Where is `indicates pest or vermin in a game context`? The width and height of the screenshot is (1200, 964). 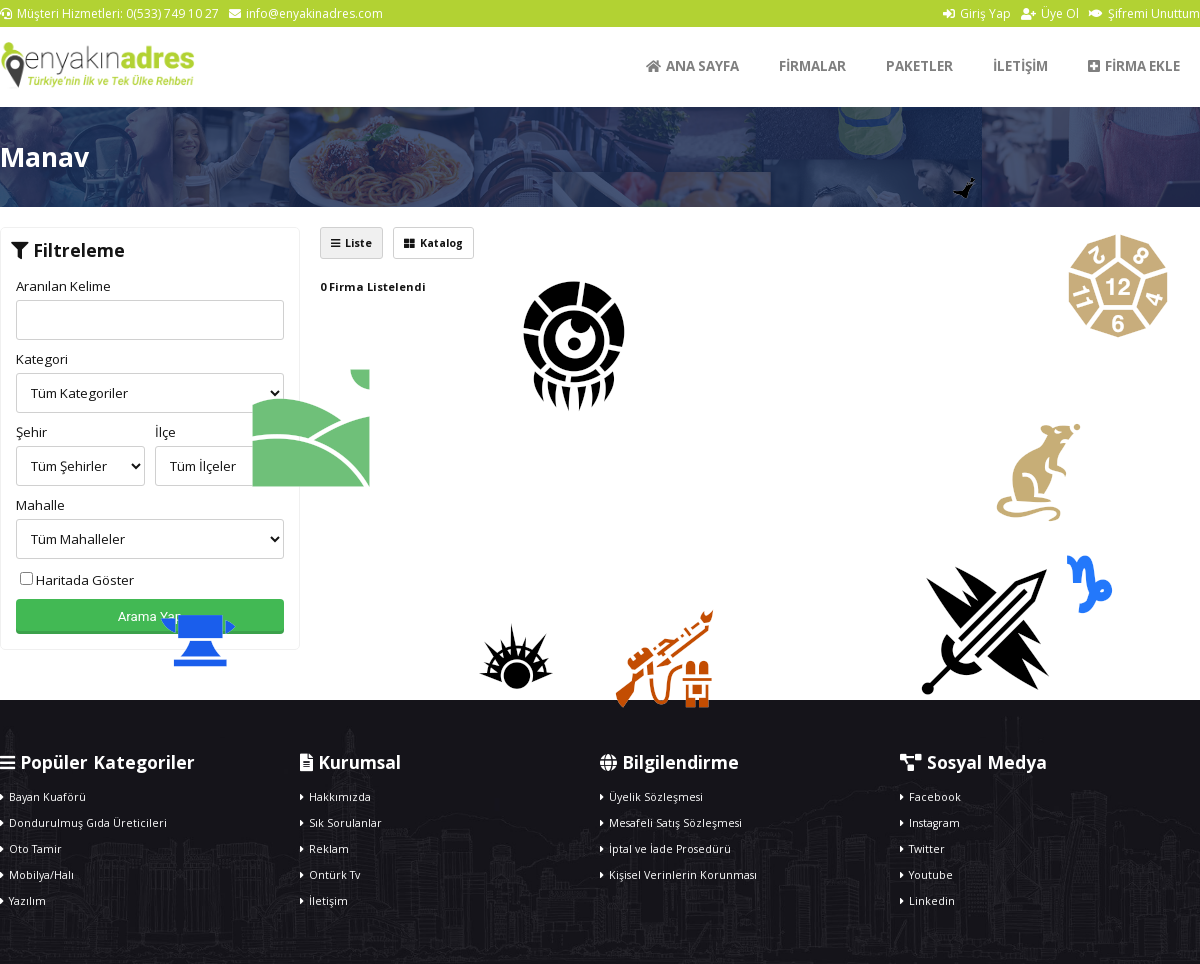
indicates pest or vermin in a game context is located at coordinates (1038, 472).